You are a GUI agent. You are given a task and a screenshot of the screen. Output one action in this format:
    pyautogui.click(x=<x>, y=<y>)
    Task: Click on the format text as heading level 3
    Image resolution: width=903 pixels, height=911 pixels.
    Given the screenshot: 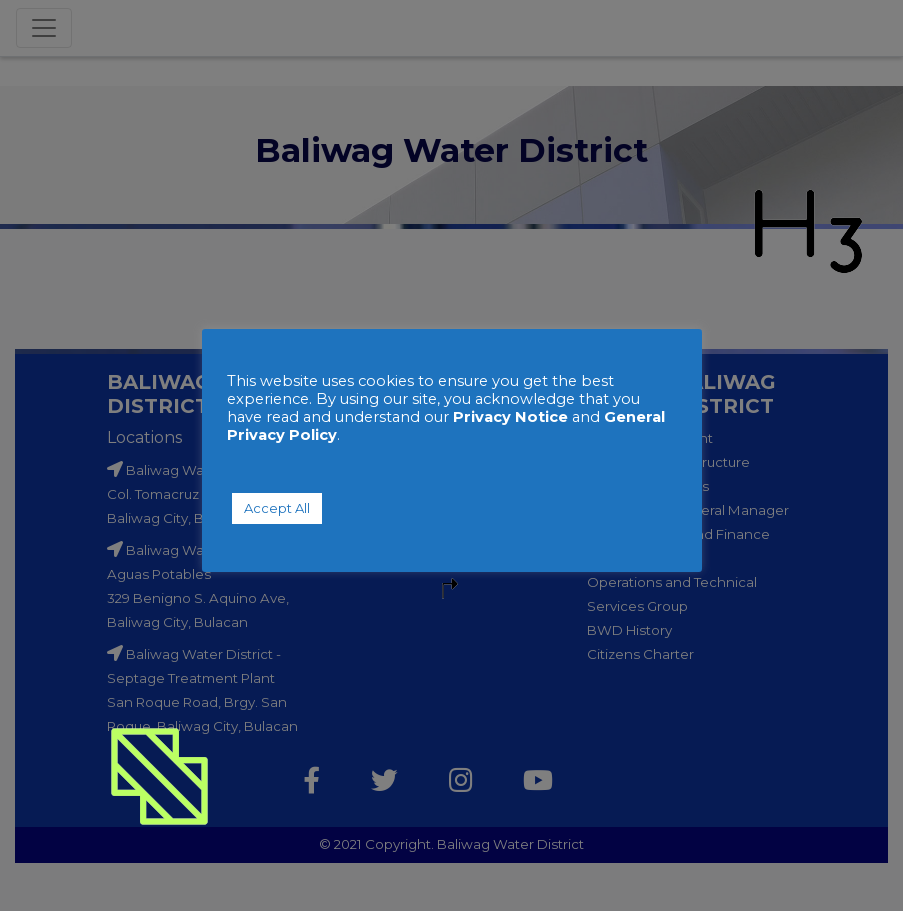 What is the action you would take?
    pyautogui.click(x=802, y=229)
    